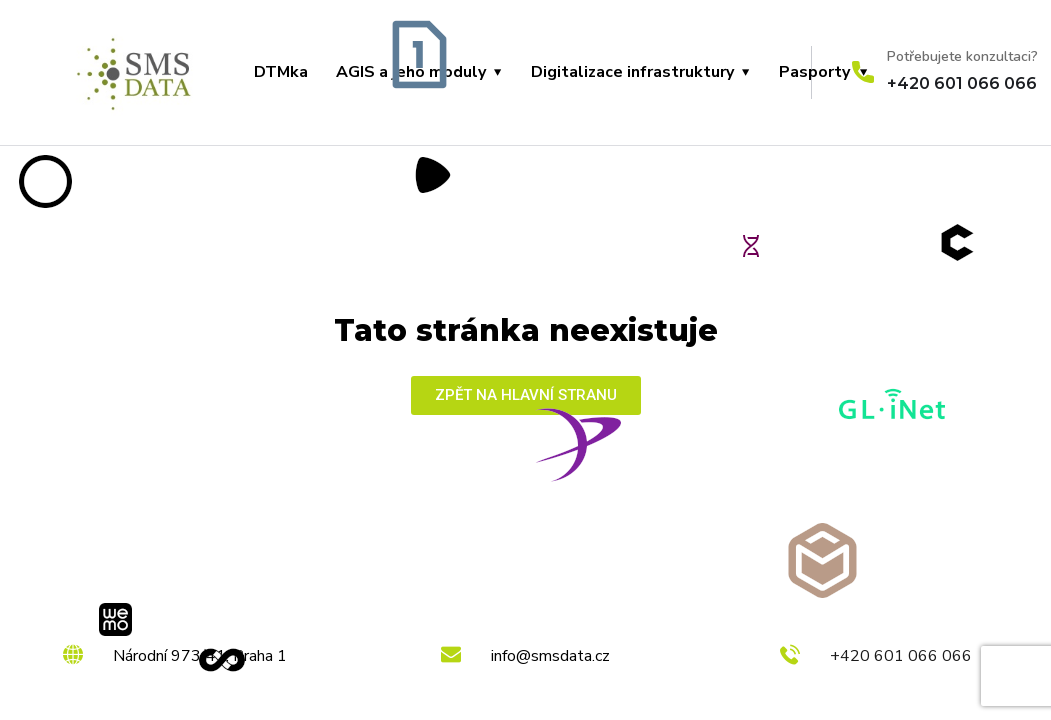  I want to click on visit The Planetary Society website, so click(578, 445).